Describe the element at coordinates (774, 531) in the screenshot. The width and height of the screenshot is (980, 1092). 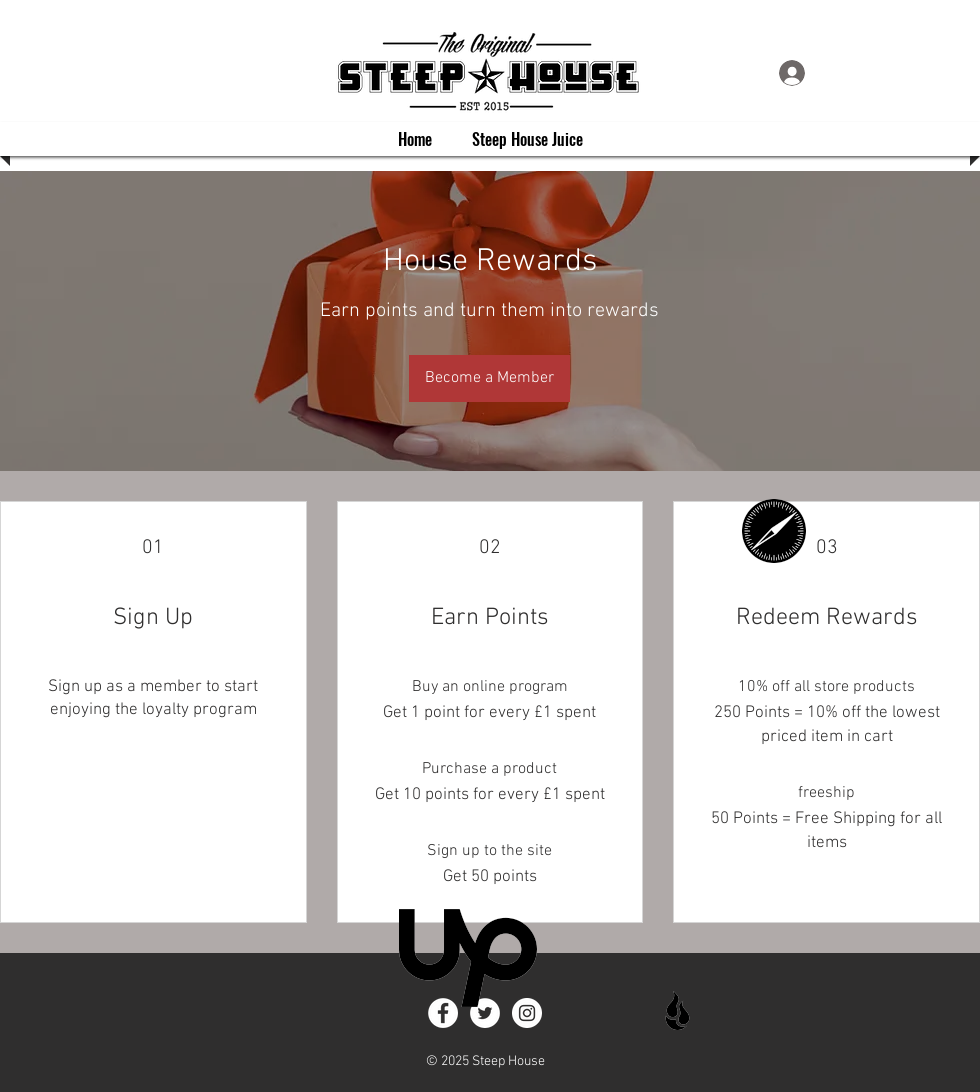
I see `open Safari web browser` at that location.